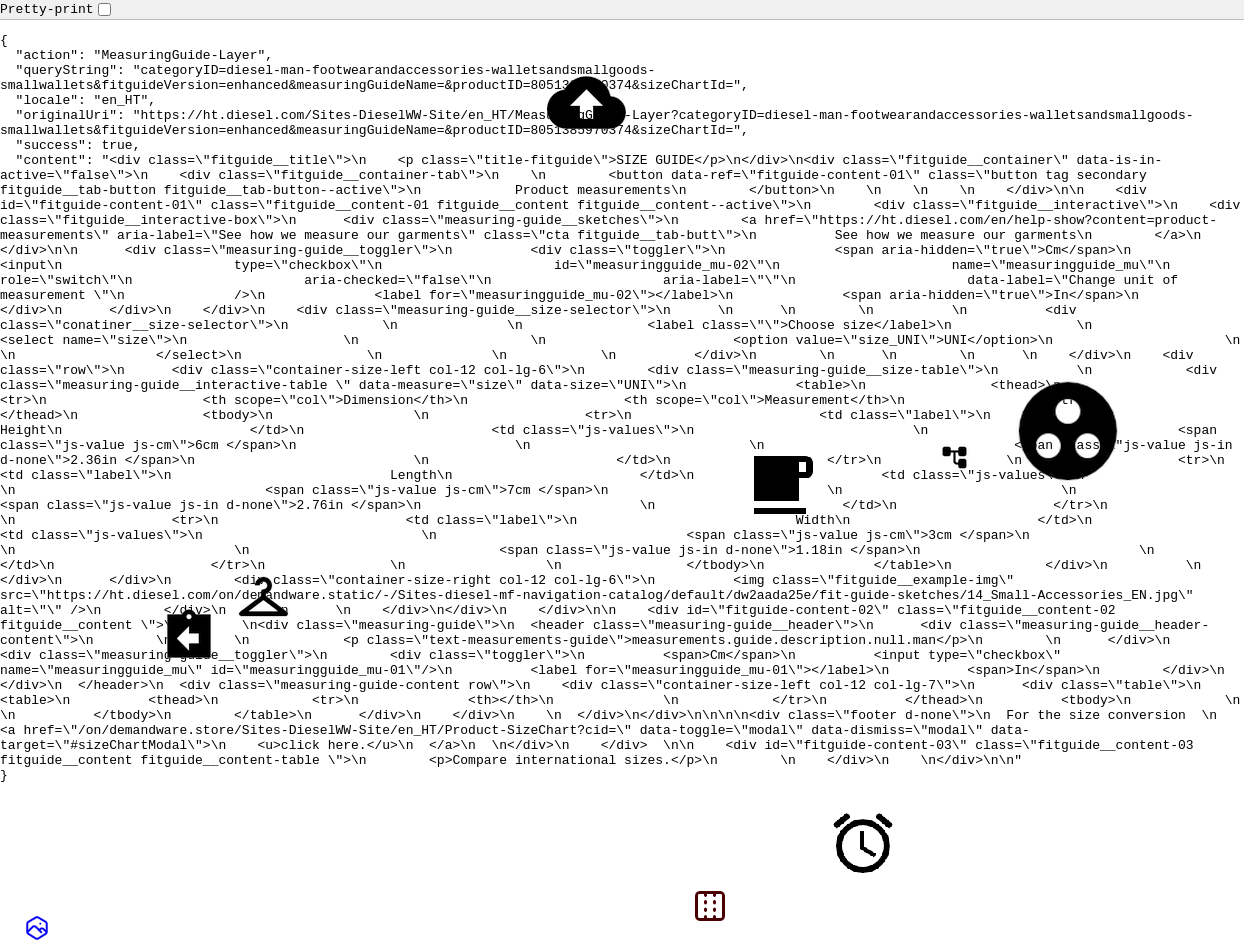 This screenshot has width=1244, height=946. Describe the element at coordinates (780, 485) in the screenshot. I see `find nearby cafes or coffee shops` at that location.